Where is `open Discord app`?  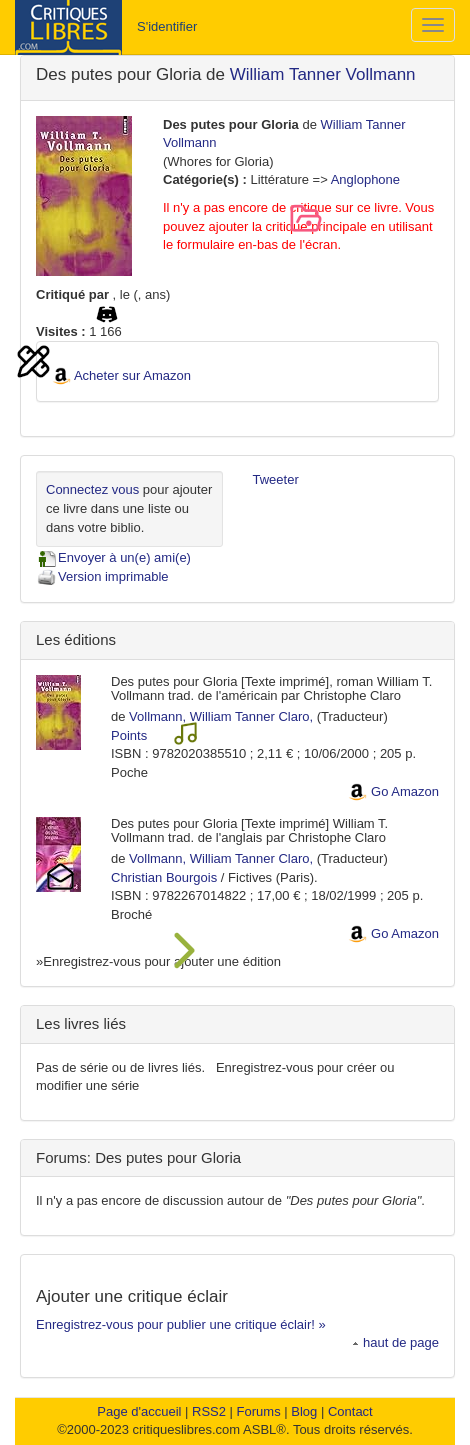 open Discord app is located at coordinates (107, 314).